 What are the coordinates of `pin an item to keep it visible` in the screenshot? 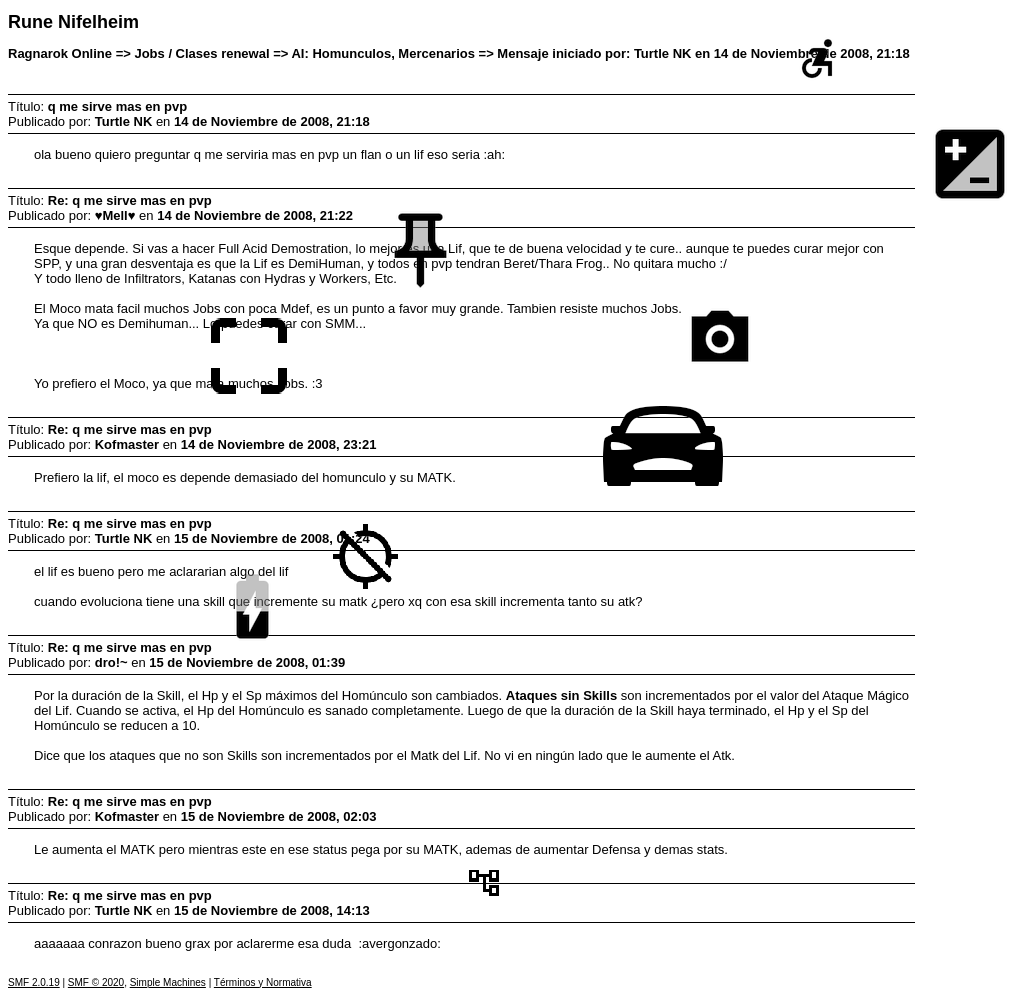 It's located at (420, 250).